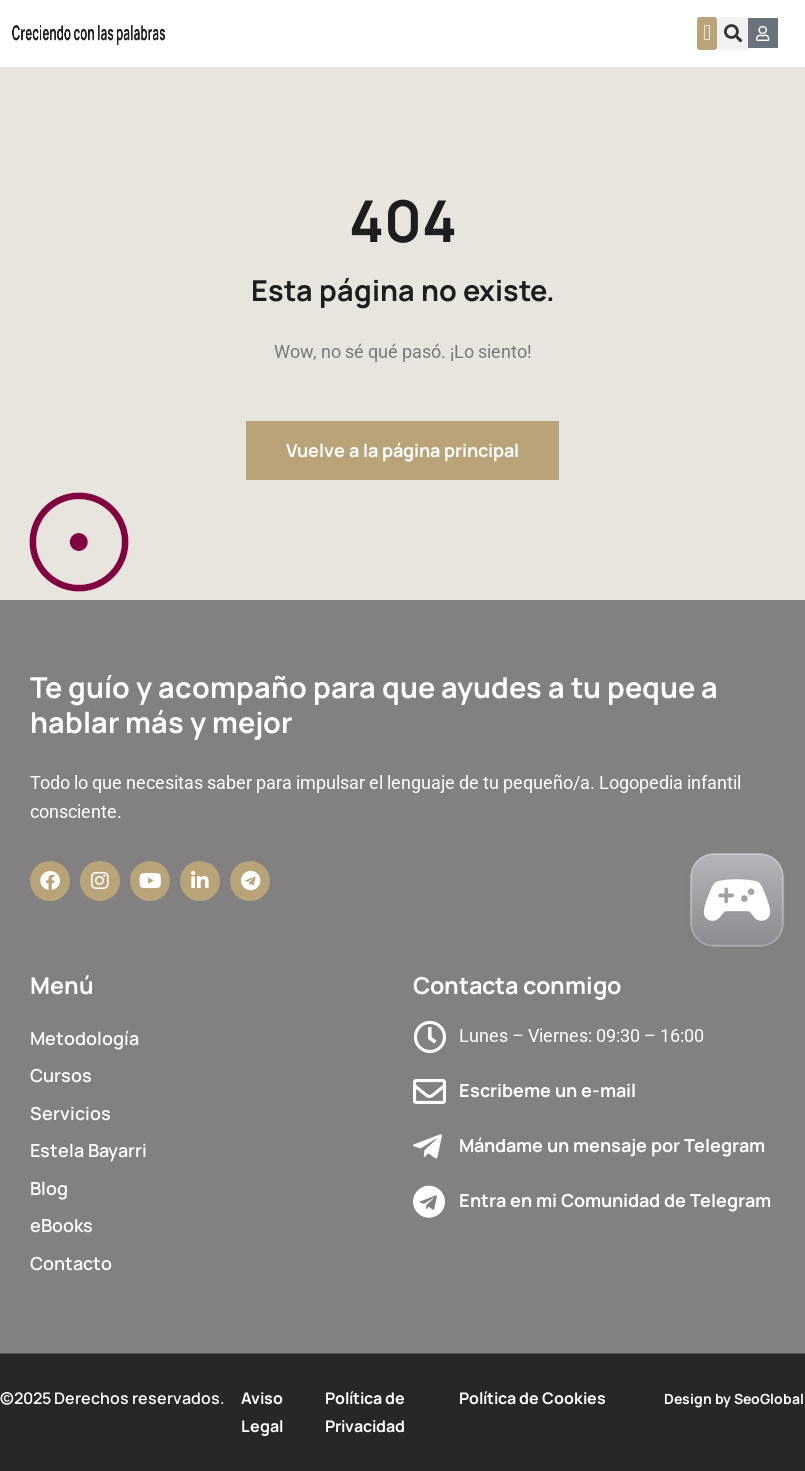 The height and width of the screenshot is (1471, 805). Describe the element at coordinates (737, 900) in the screenshot. I see `open games folder or category` at that location.